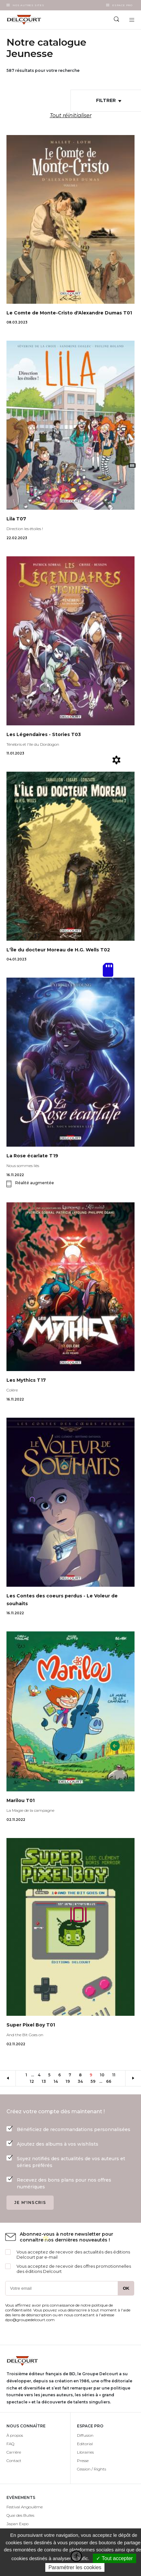  Describe the element at coordinates (108, 970) in the screenshot. I see `access external storage` at that location.